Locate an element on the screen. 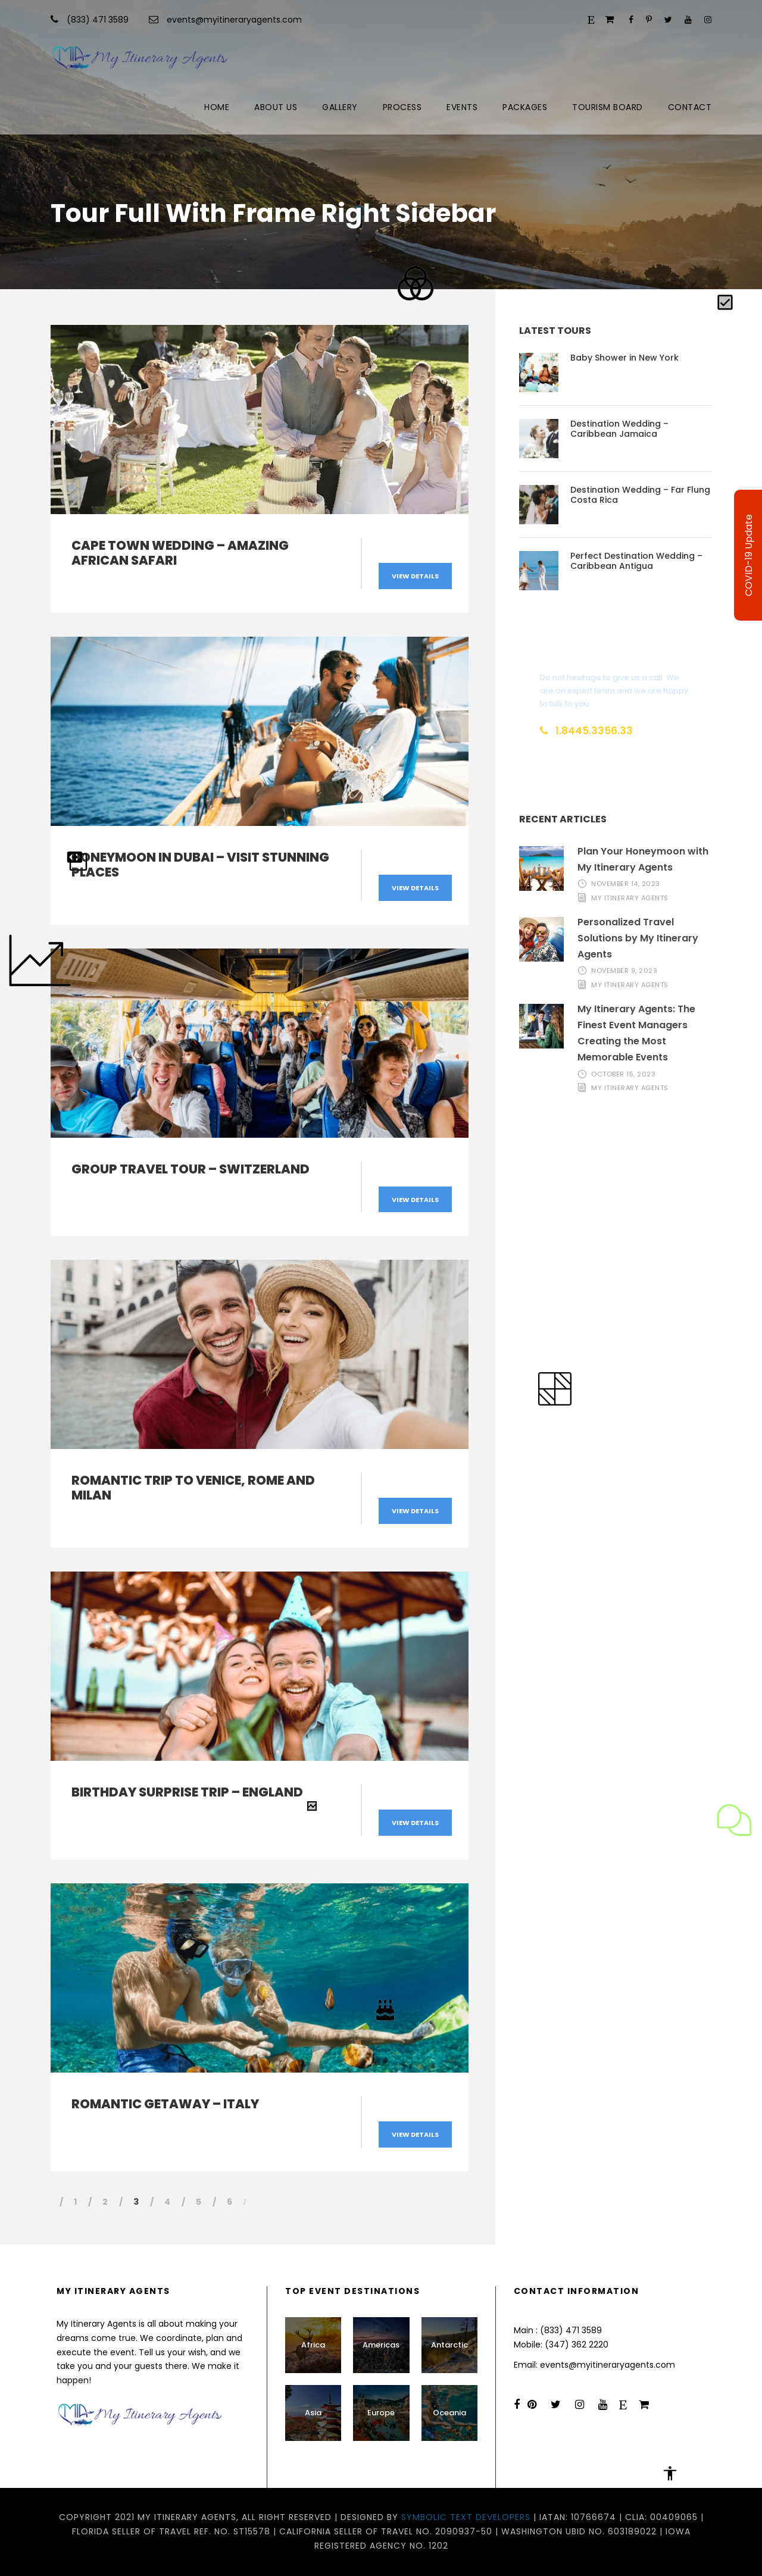  insert a code block is located at coordinates (78, 862).